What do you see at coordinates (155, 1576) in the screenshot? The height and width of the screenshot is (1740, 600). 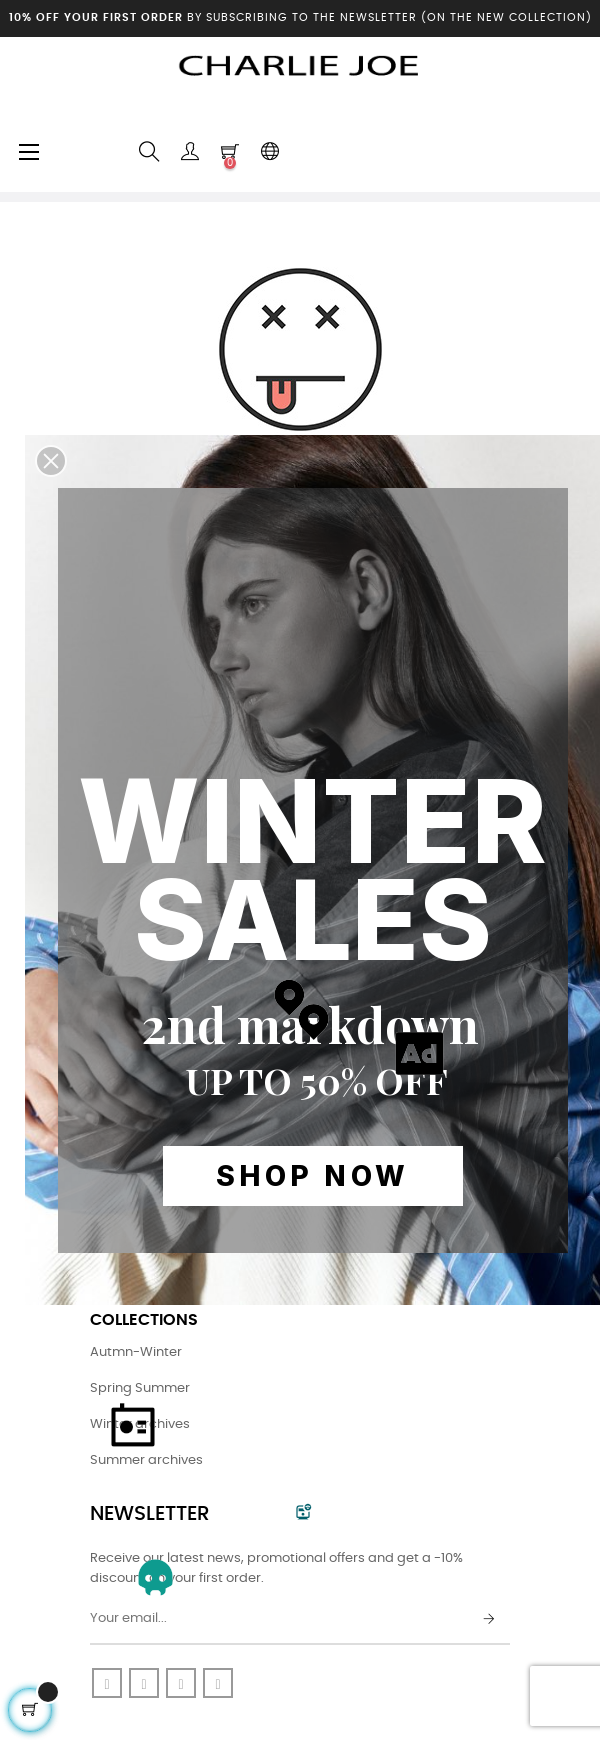 I see `indicates danger or hazardous content` at bounding box center [155, 1576].